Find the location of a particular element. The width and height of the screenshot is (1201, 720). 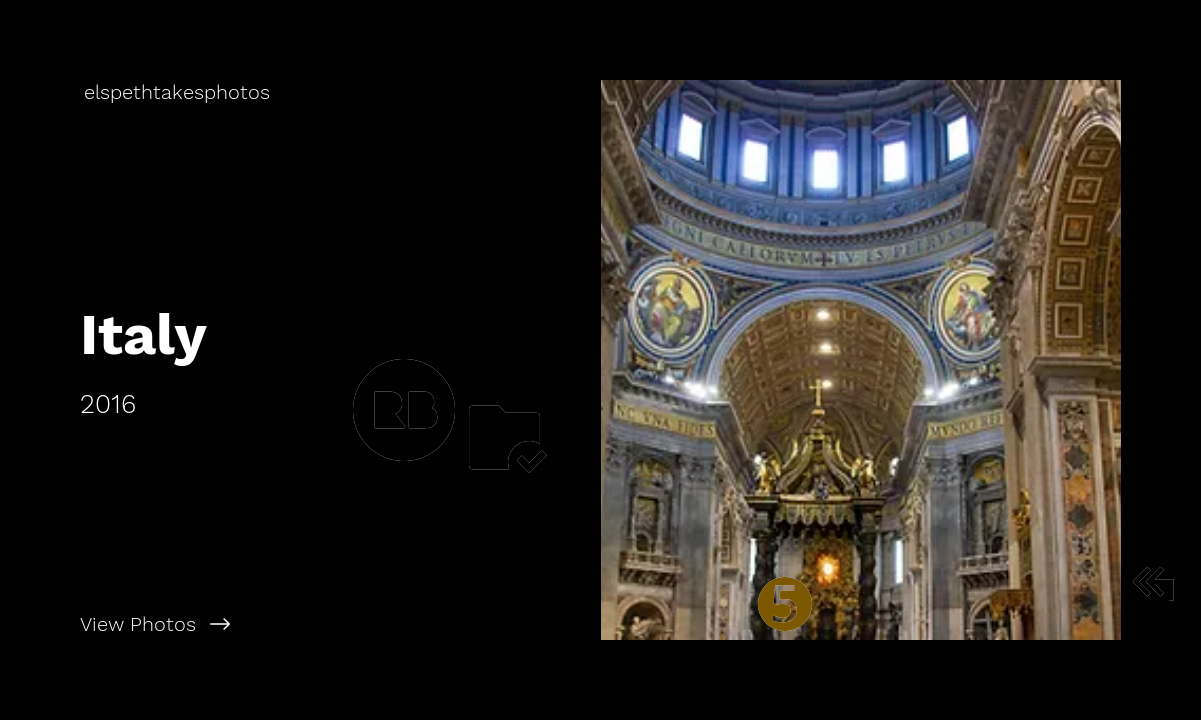

folder verified or approved is located at coordinates (504, 437).